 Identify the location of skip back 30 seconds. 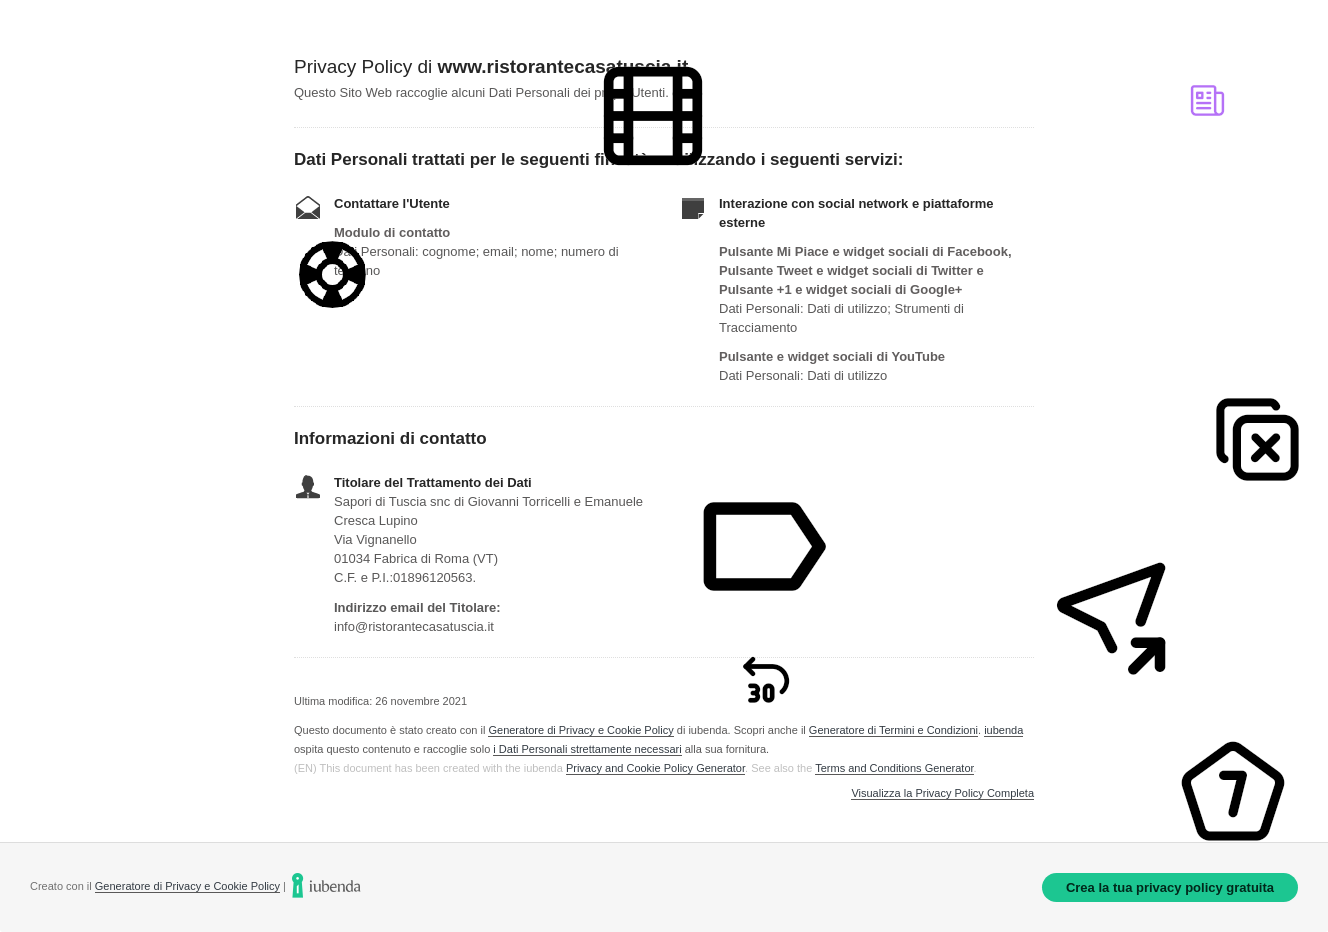
(765, 681).